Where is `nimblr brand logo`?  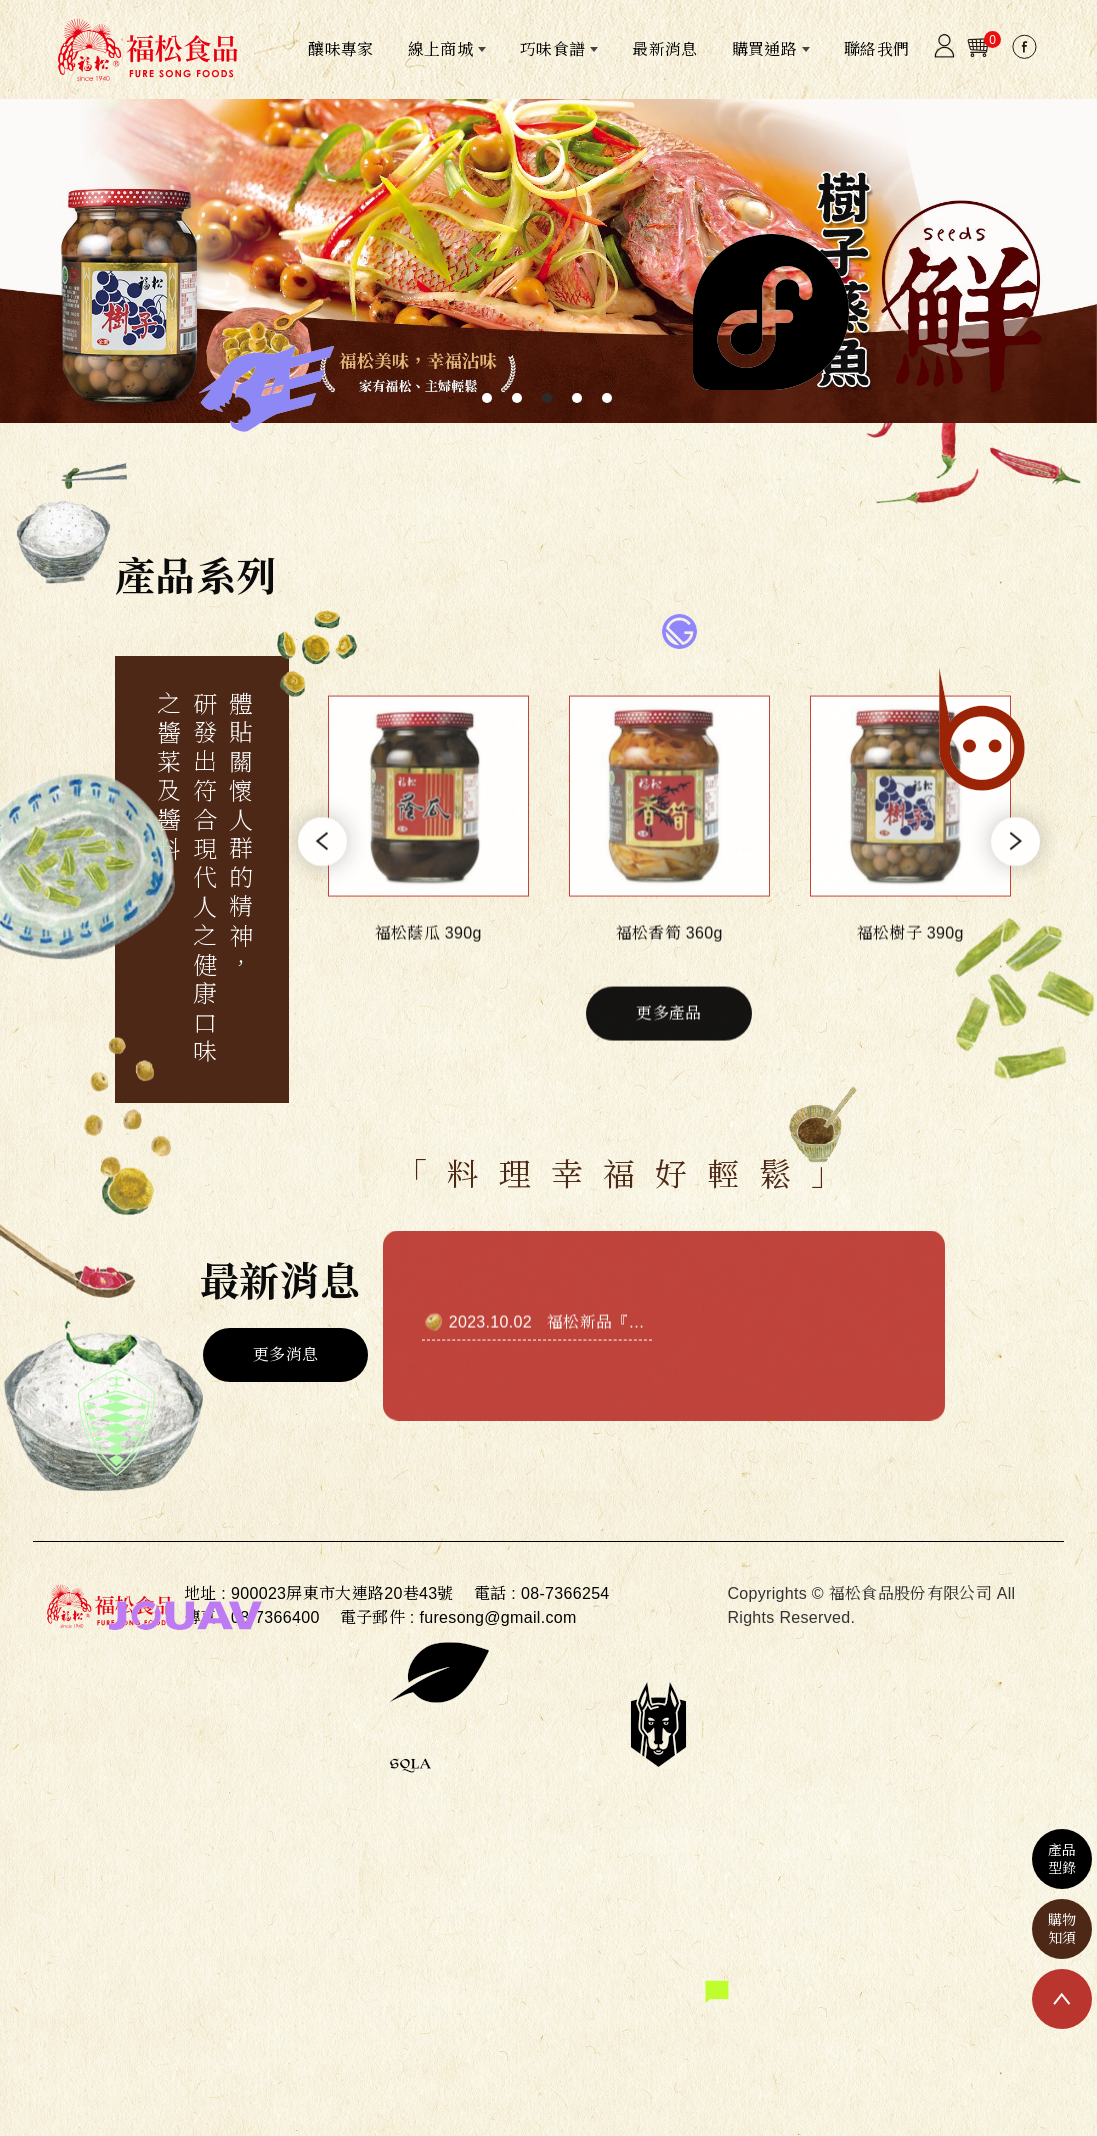 nimblr brand logo is located at coordinates (982, 729).